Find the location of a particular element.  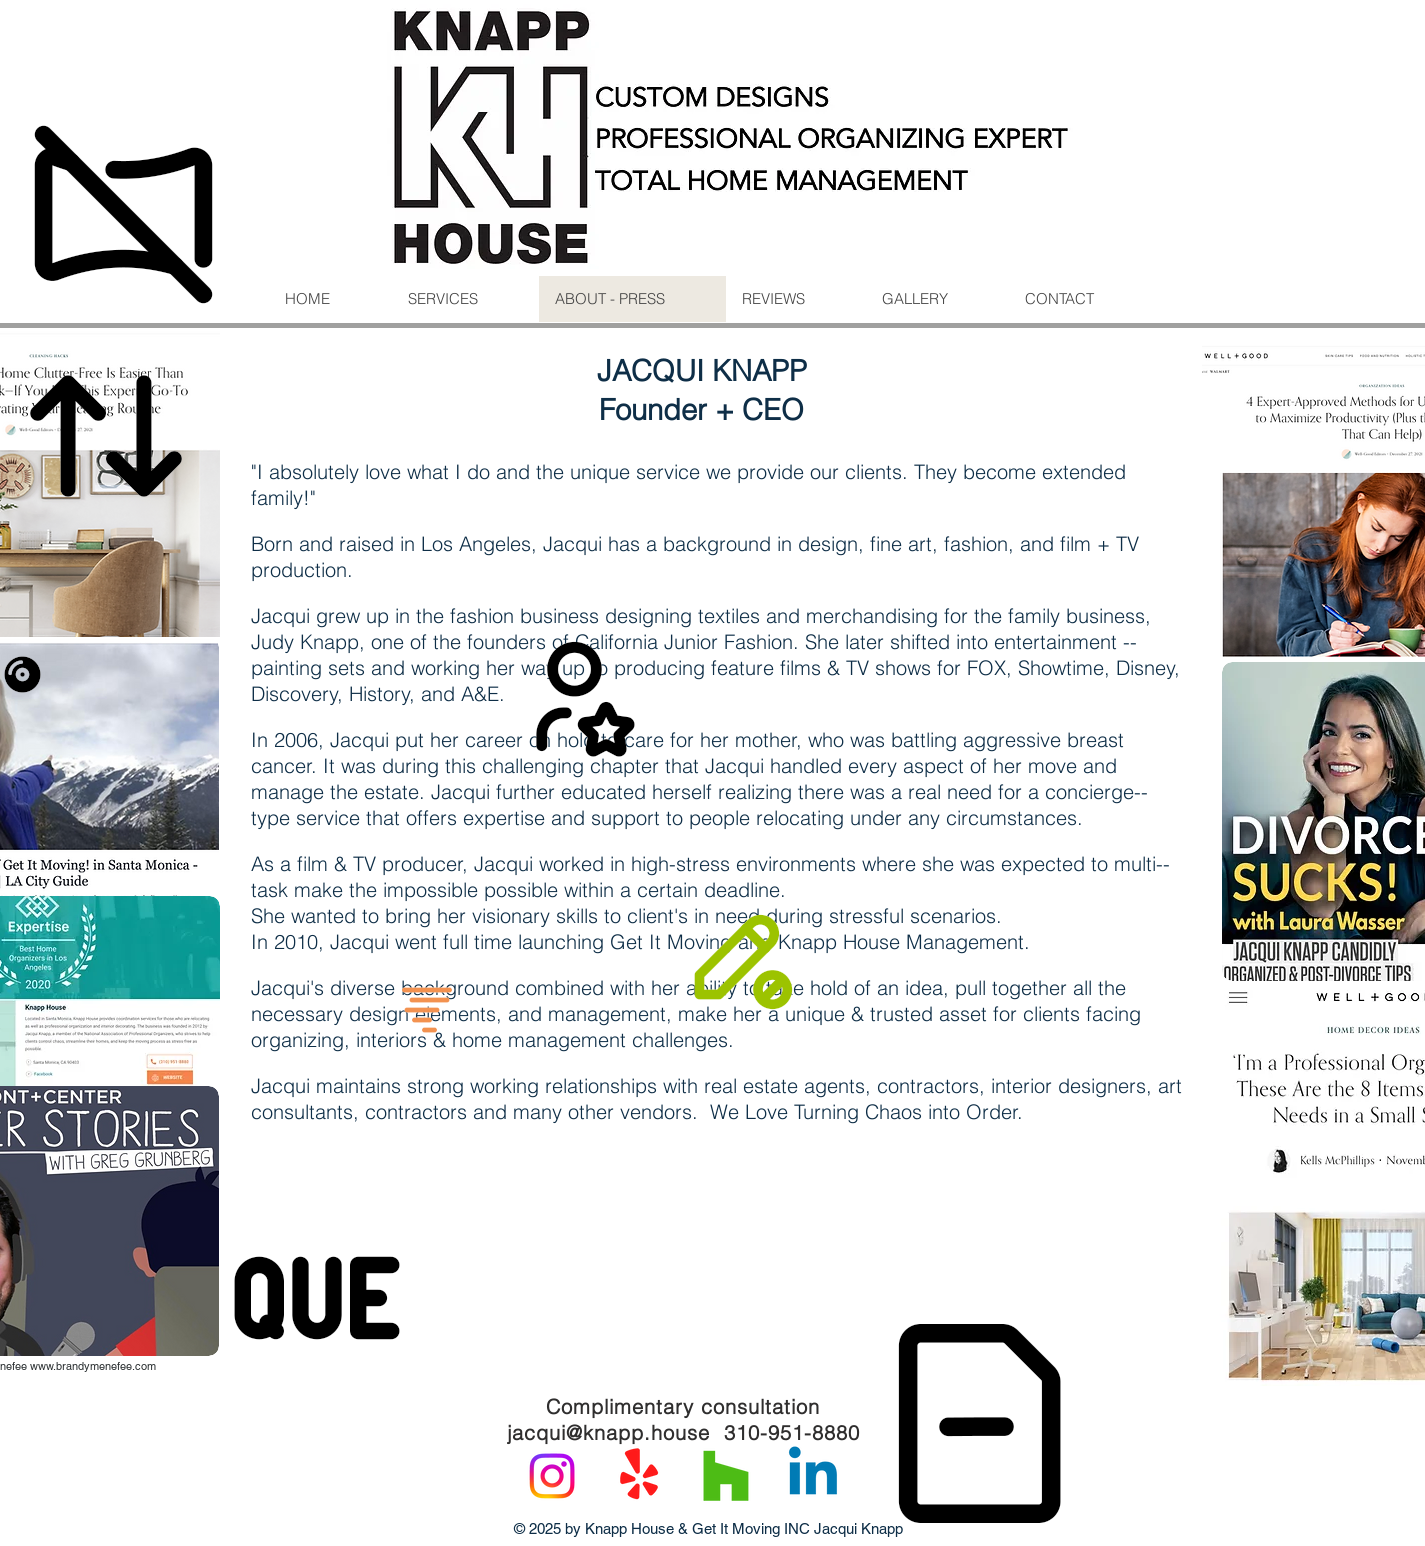

cancel editing mode is located at coordinates (738, 955).